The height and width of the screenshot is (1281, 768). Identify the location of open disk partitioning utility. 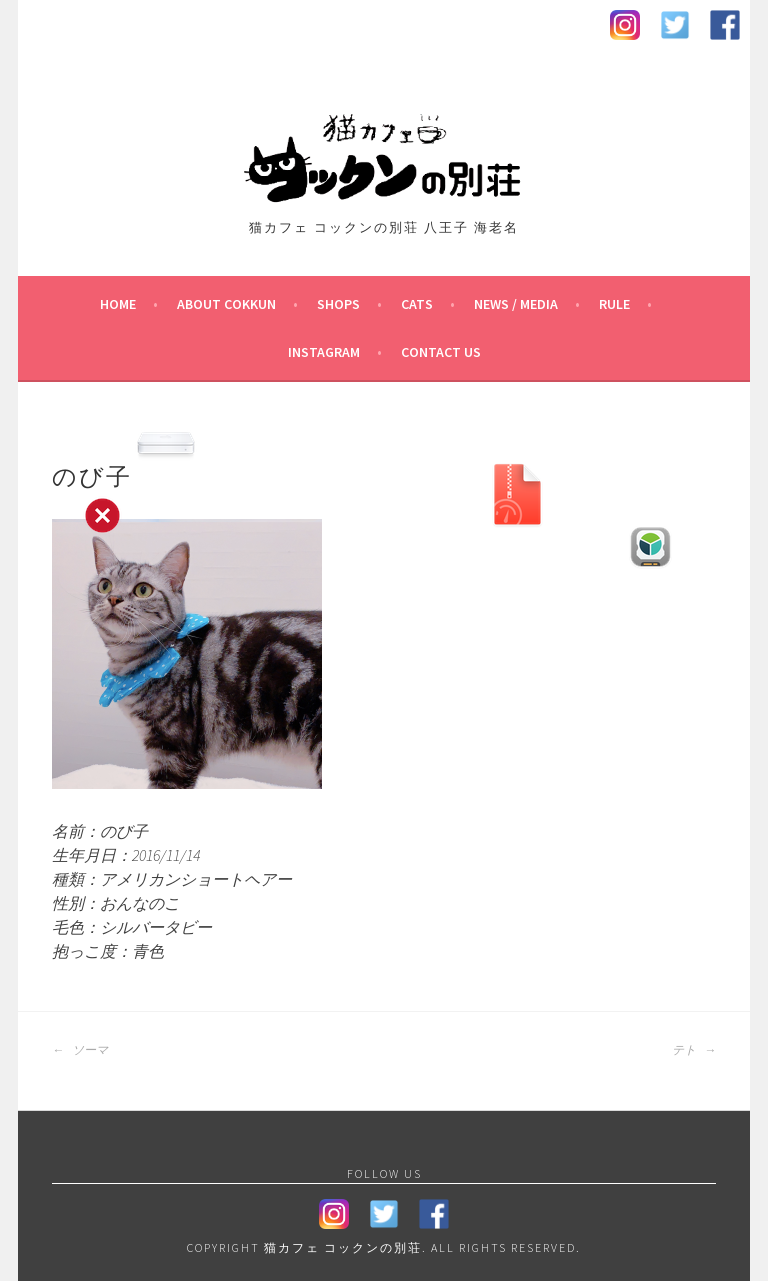
(650, 547).